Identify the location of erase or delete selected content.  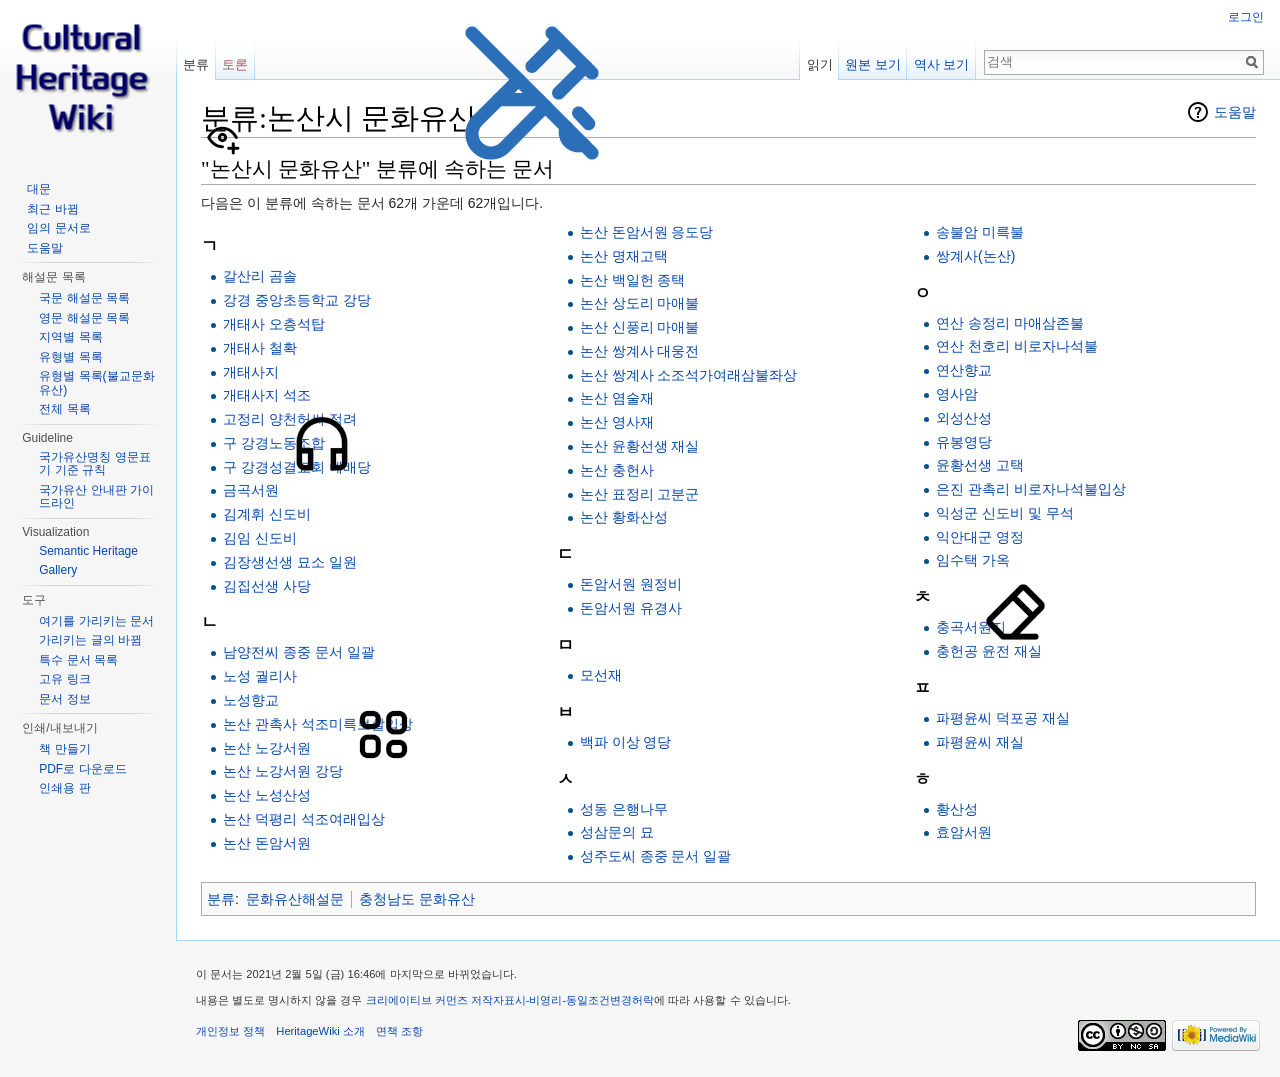
(1014, 612).